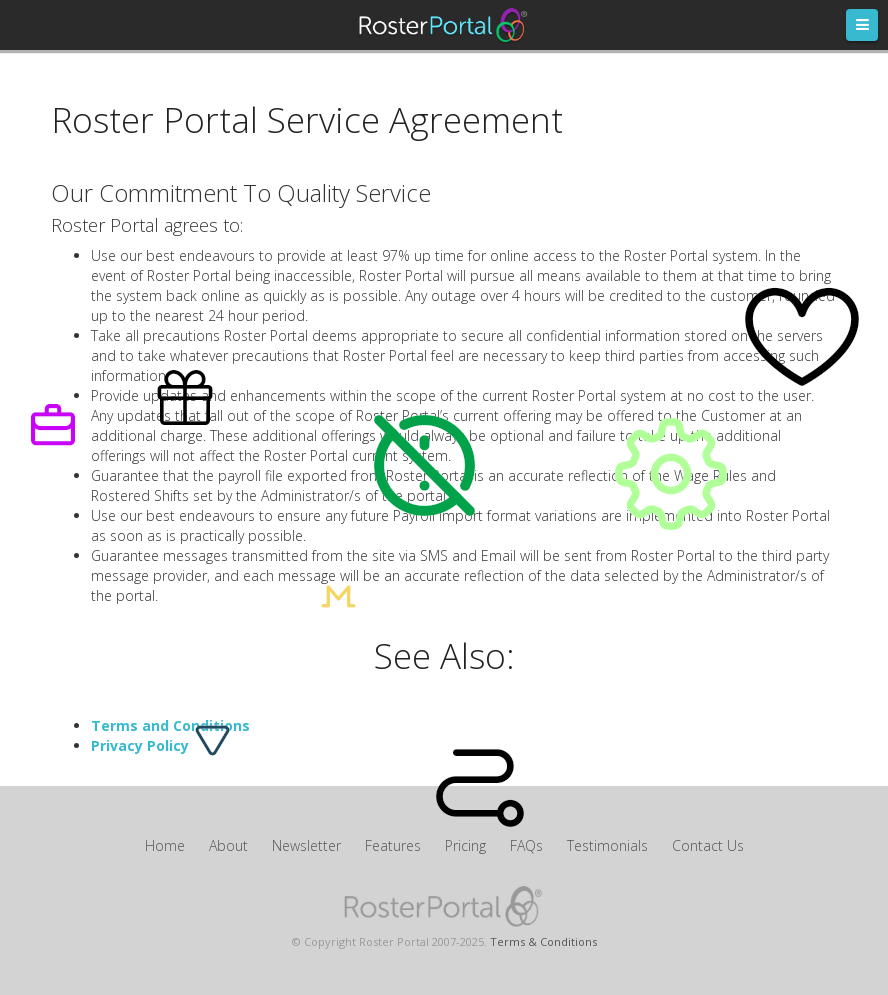 This screenshot has height=995, width=888. What do you see at coordinates (671, 474) in the screenshot?
I see `access settings or preferences` at bounding box center [671, 474].